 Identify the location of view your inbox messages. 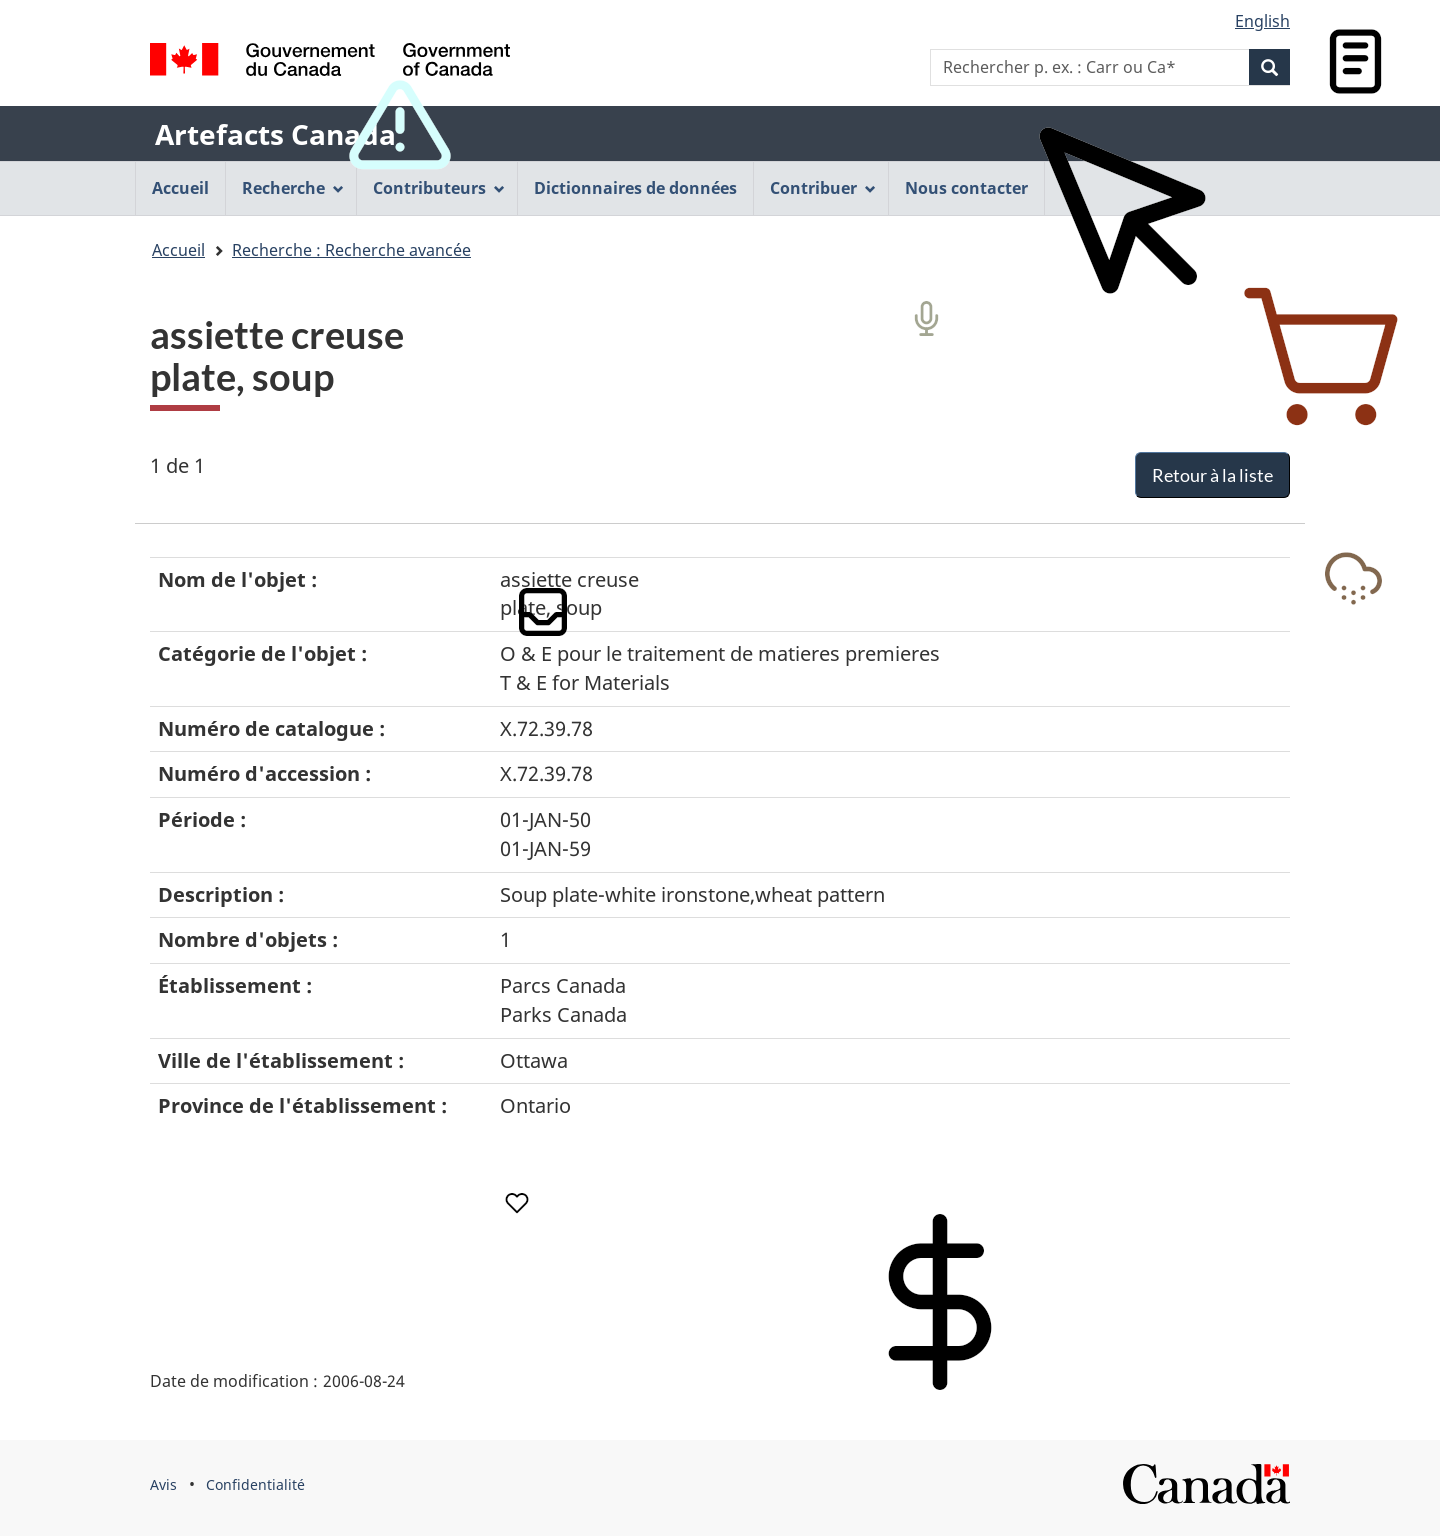
(543, 612).